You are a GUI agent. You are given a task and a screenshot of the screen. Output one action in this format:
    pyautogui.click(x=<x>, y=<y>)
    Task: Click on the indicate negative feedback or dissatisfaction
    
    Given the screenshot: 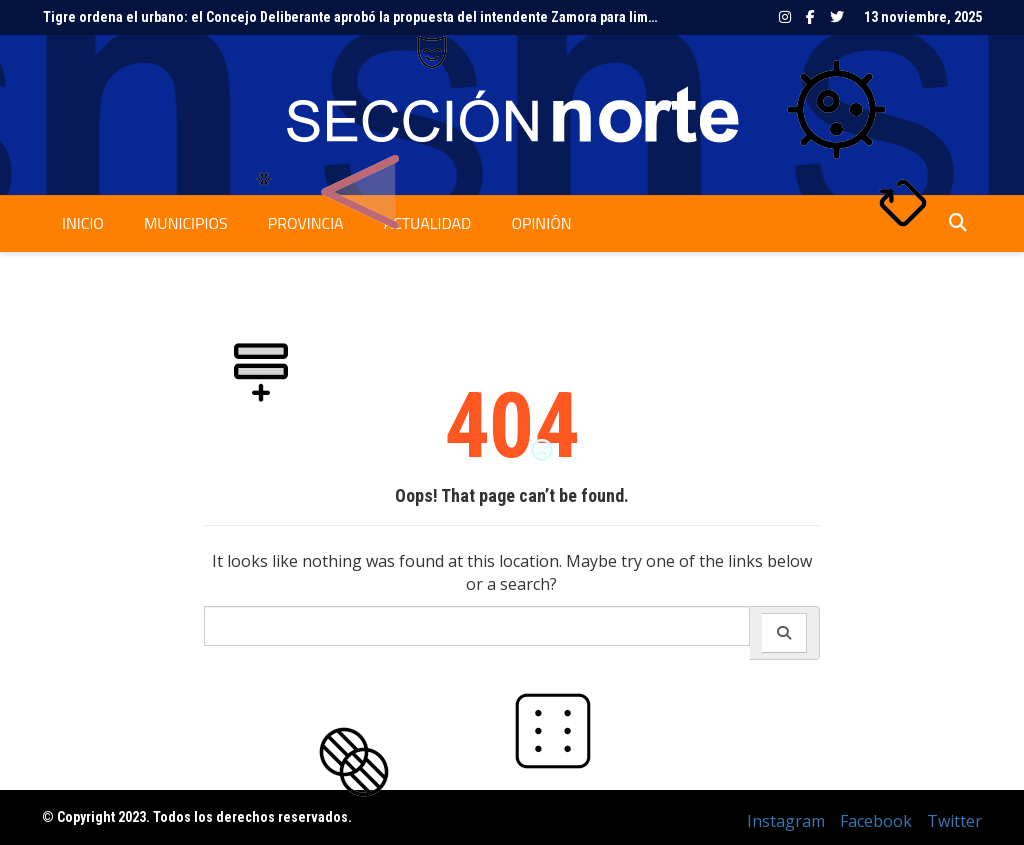 What is the action you would take?
    pyautogui.click(x=542, y=450)
    